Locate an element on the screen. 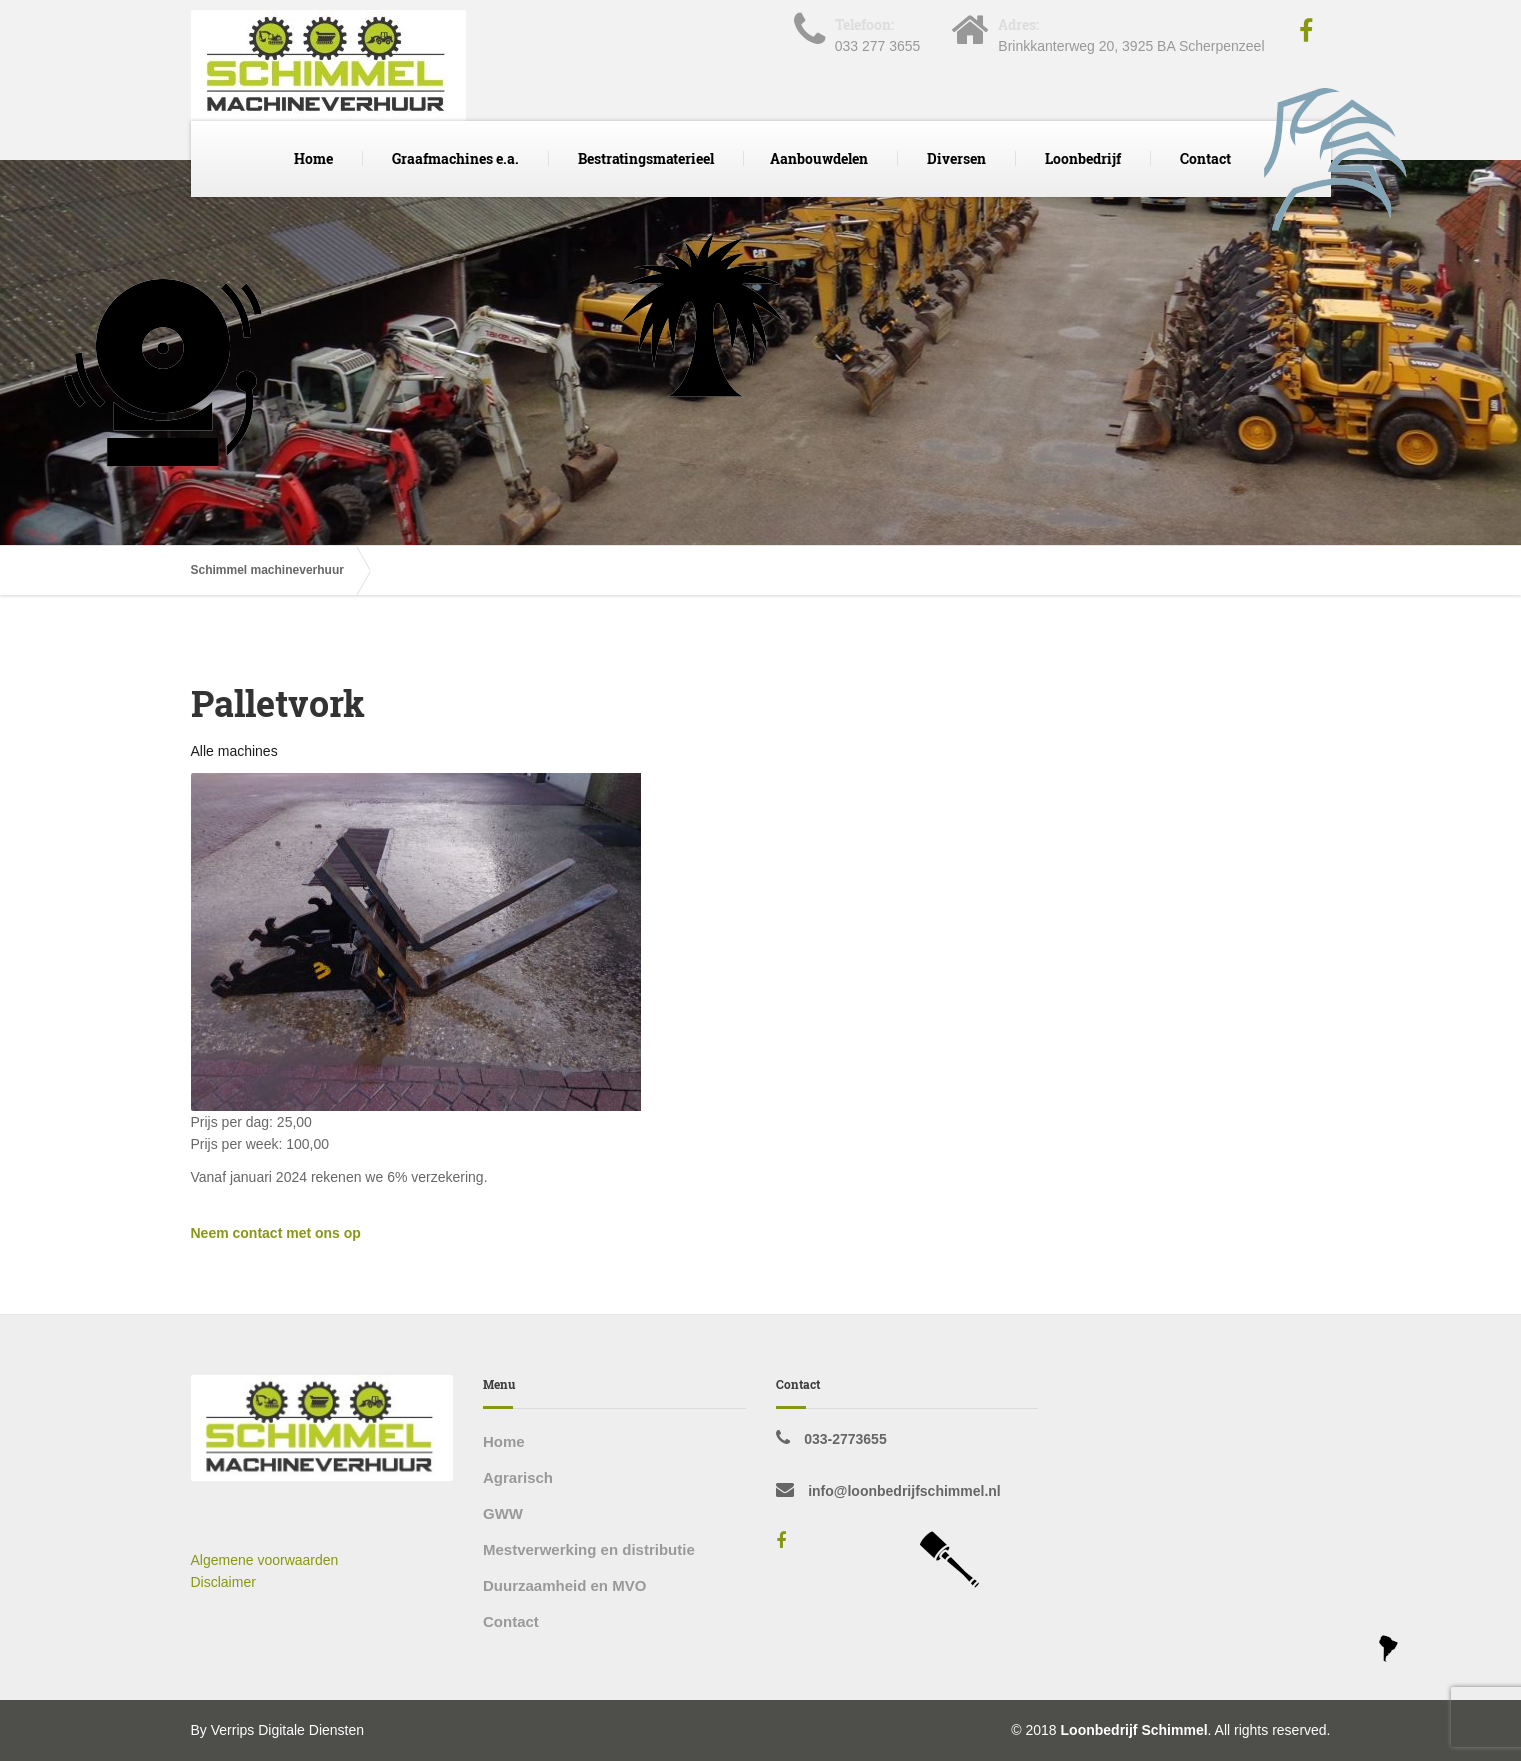  indicates a fountain or water feature location is located at coordinates (703, 314).